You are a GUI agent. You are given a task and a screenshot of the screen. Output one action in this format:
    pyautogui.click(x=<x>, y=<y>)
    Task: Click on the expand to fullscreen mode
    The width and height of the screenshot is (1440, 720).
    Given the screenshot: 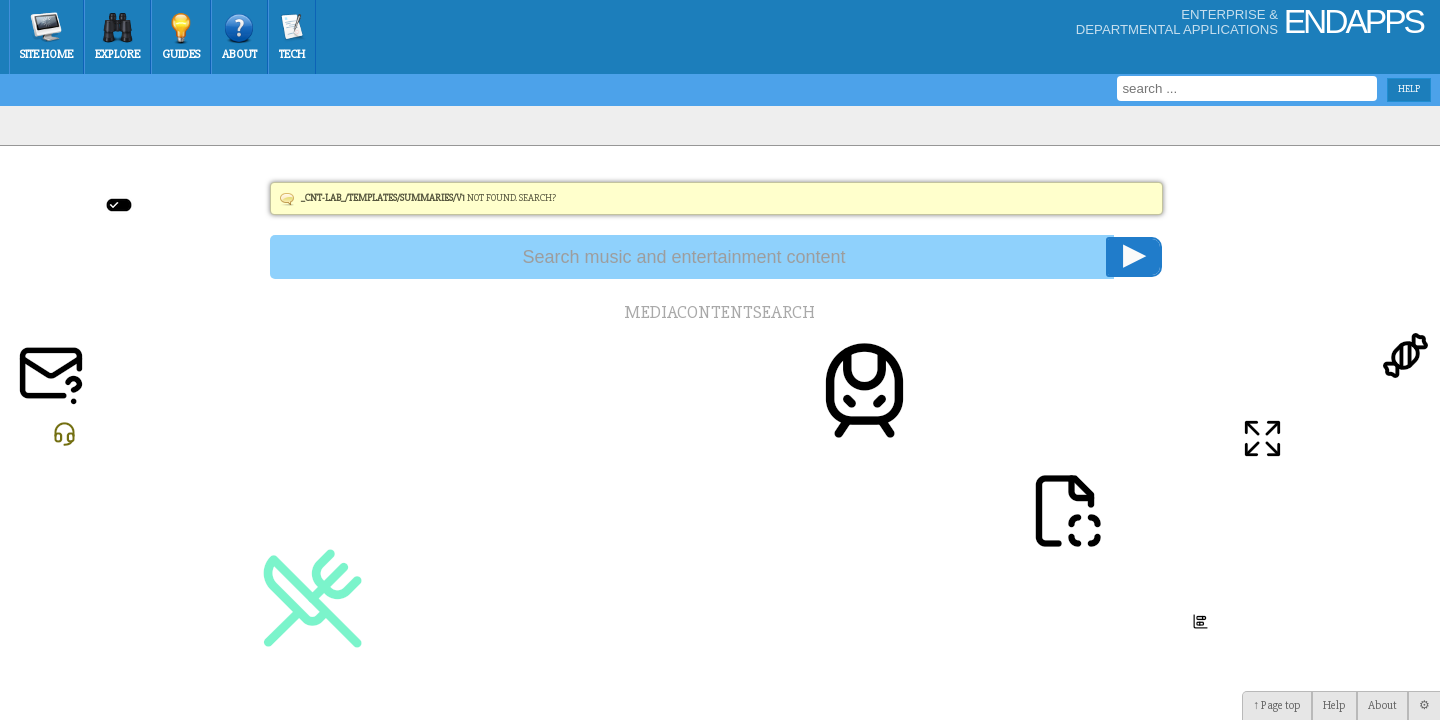 What is the action you would take?
    pyautogui.click(x=1262, y=438)
    